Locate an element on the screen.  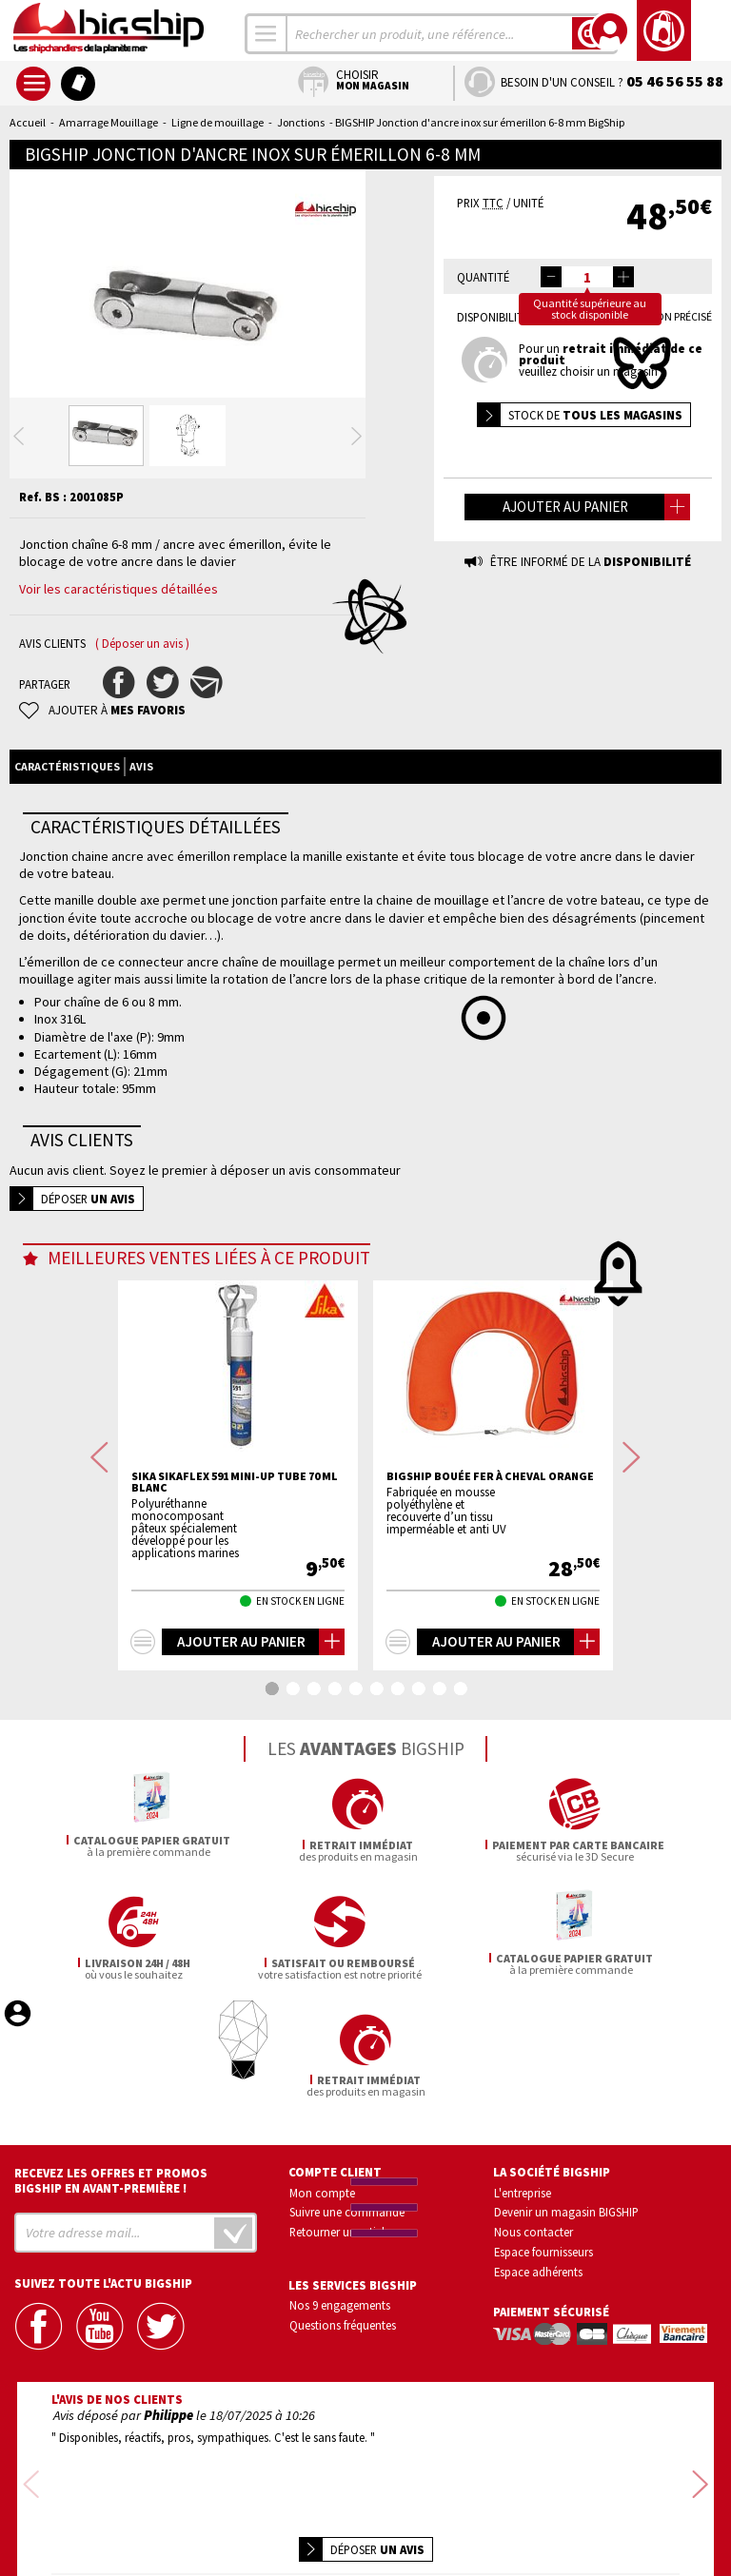
launch or deploy an application is located at coordinates (618, 1272).